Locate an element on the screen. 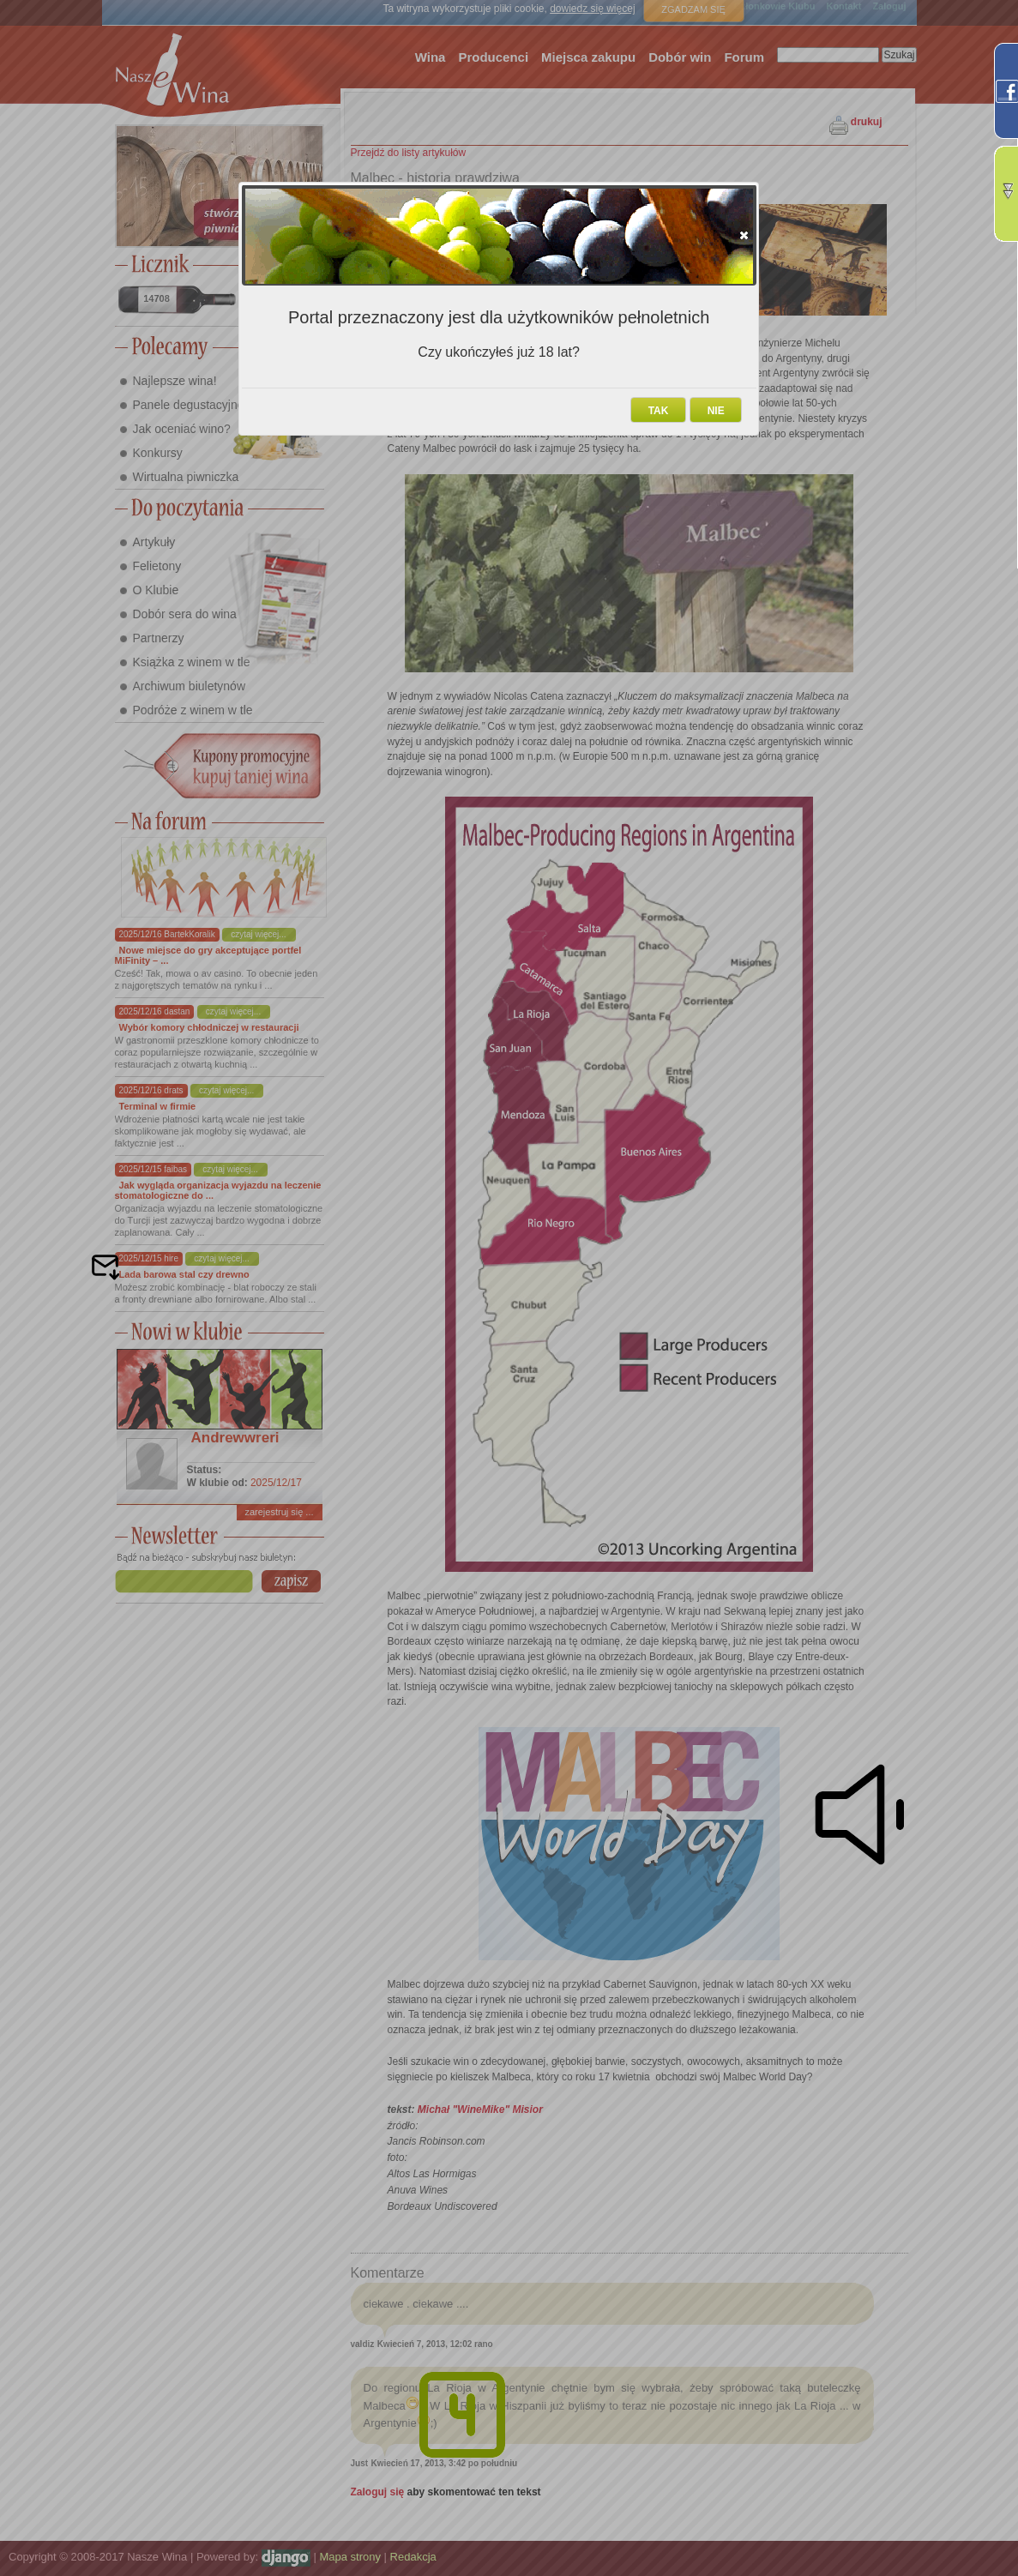 The width and height of the screenshot is (1018, 2576). select option 4 from a numbered list is located at coordinates (462, 2415).